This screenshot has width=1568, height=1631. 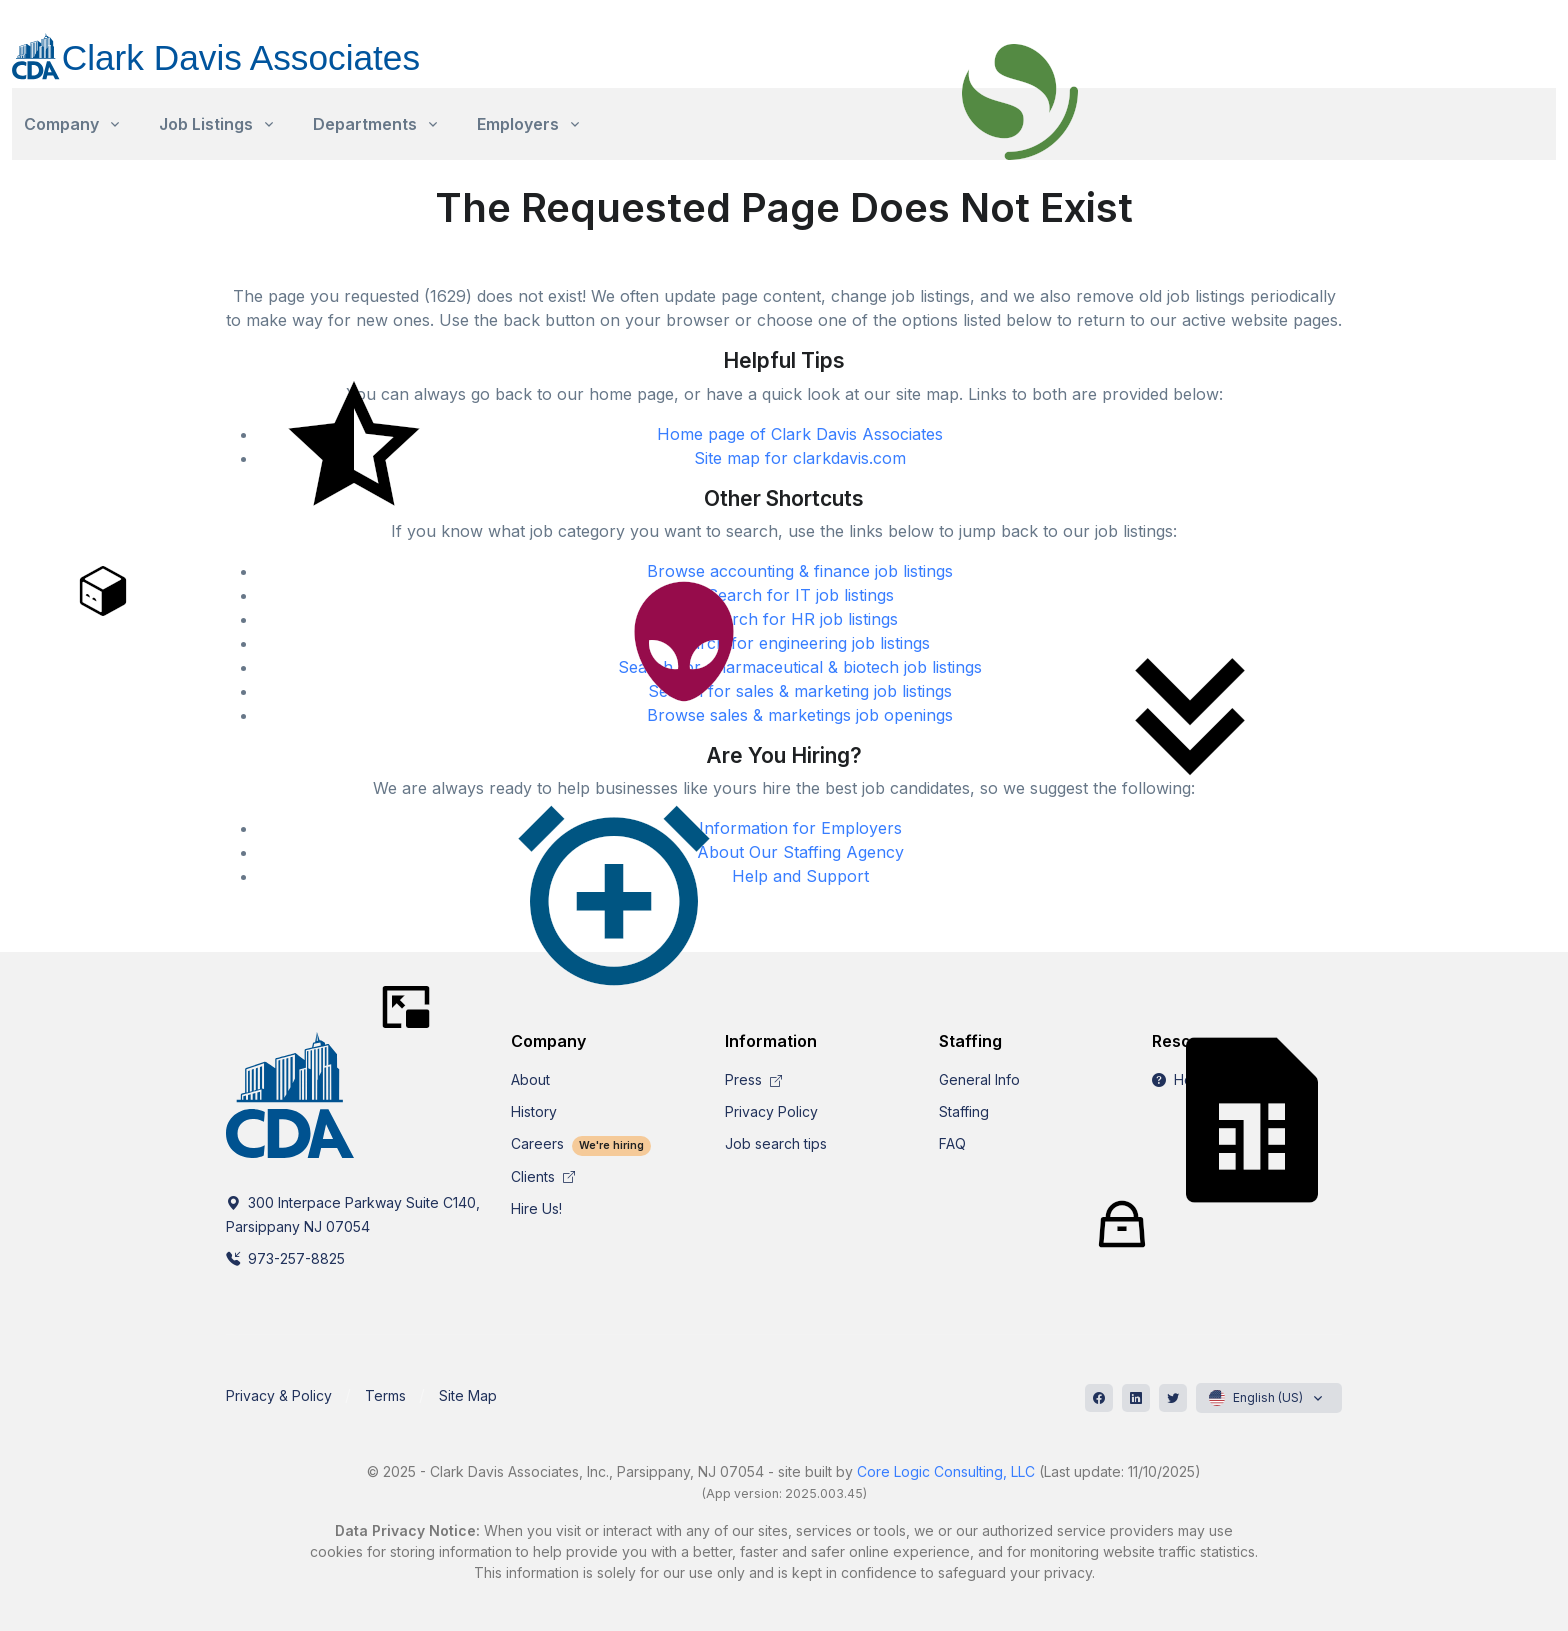 What do you see at coordinates (1190, 712) in the screenshot?
I see `scroll down to see more content` at bounding box center [1190, 712].